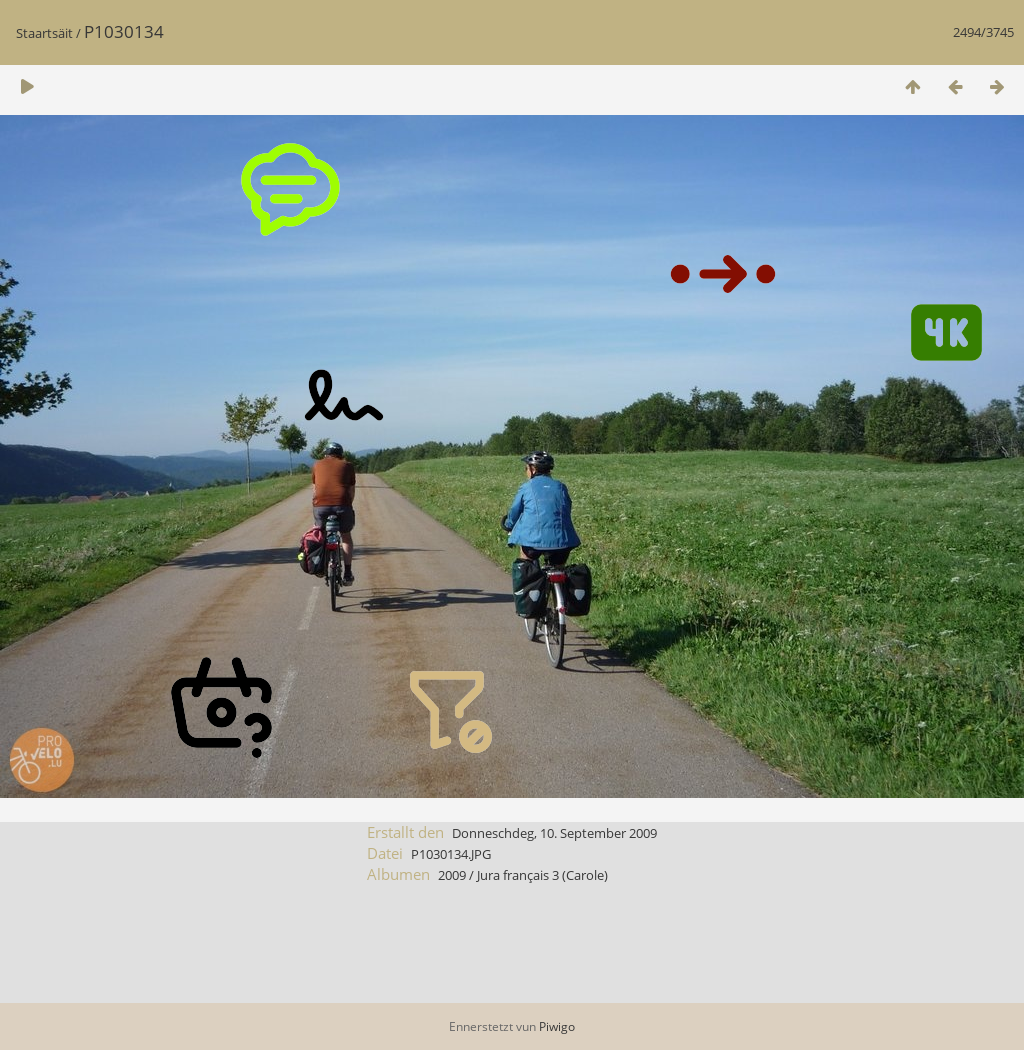 The height and width of the screenshot is (1050, 1024). What do you see at coordinates (723, 274) in the screenshot?
I see `open citymapper for transit directions` at bounding box center [723, 274].